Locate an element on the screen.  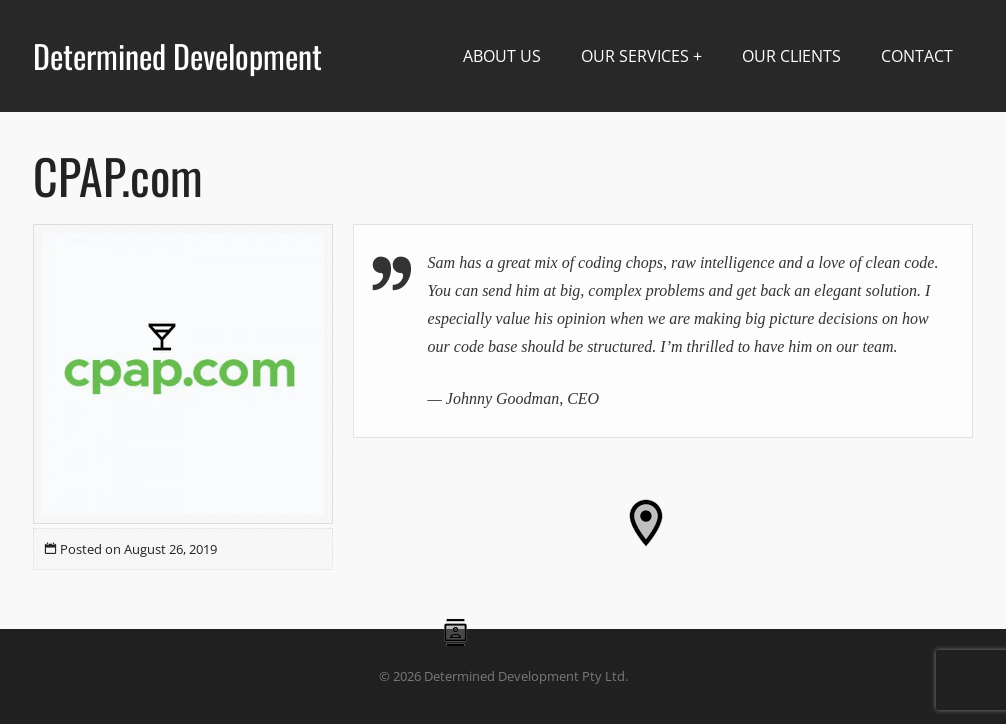
view or set your current location is located at coordinates (646, 523).